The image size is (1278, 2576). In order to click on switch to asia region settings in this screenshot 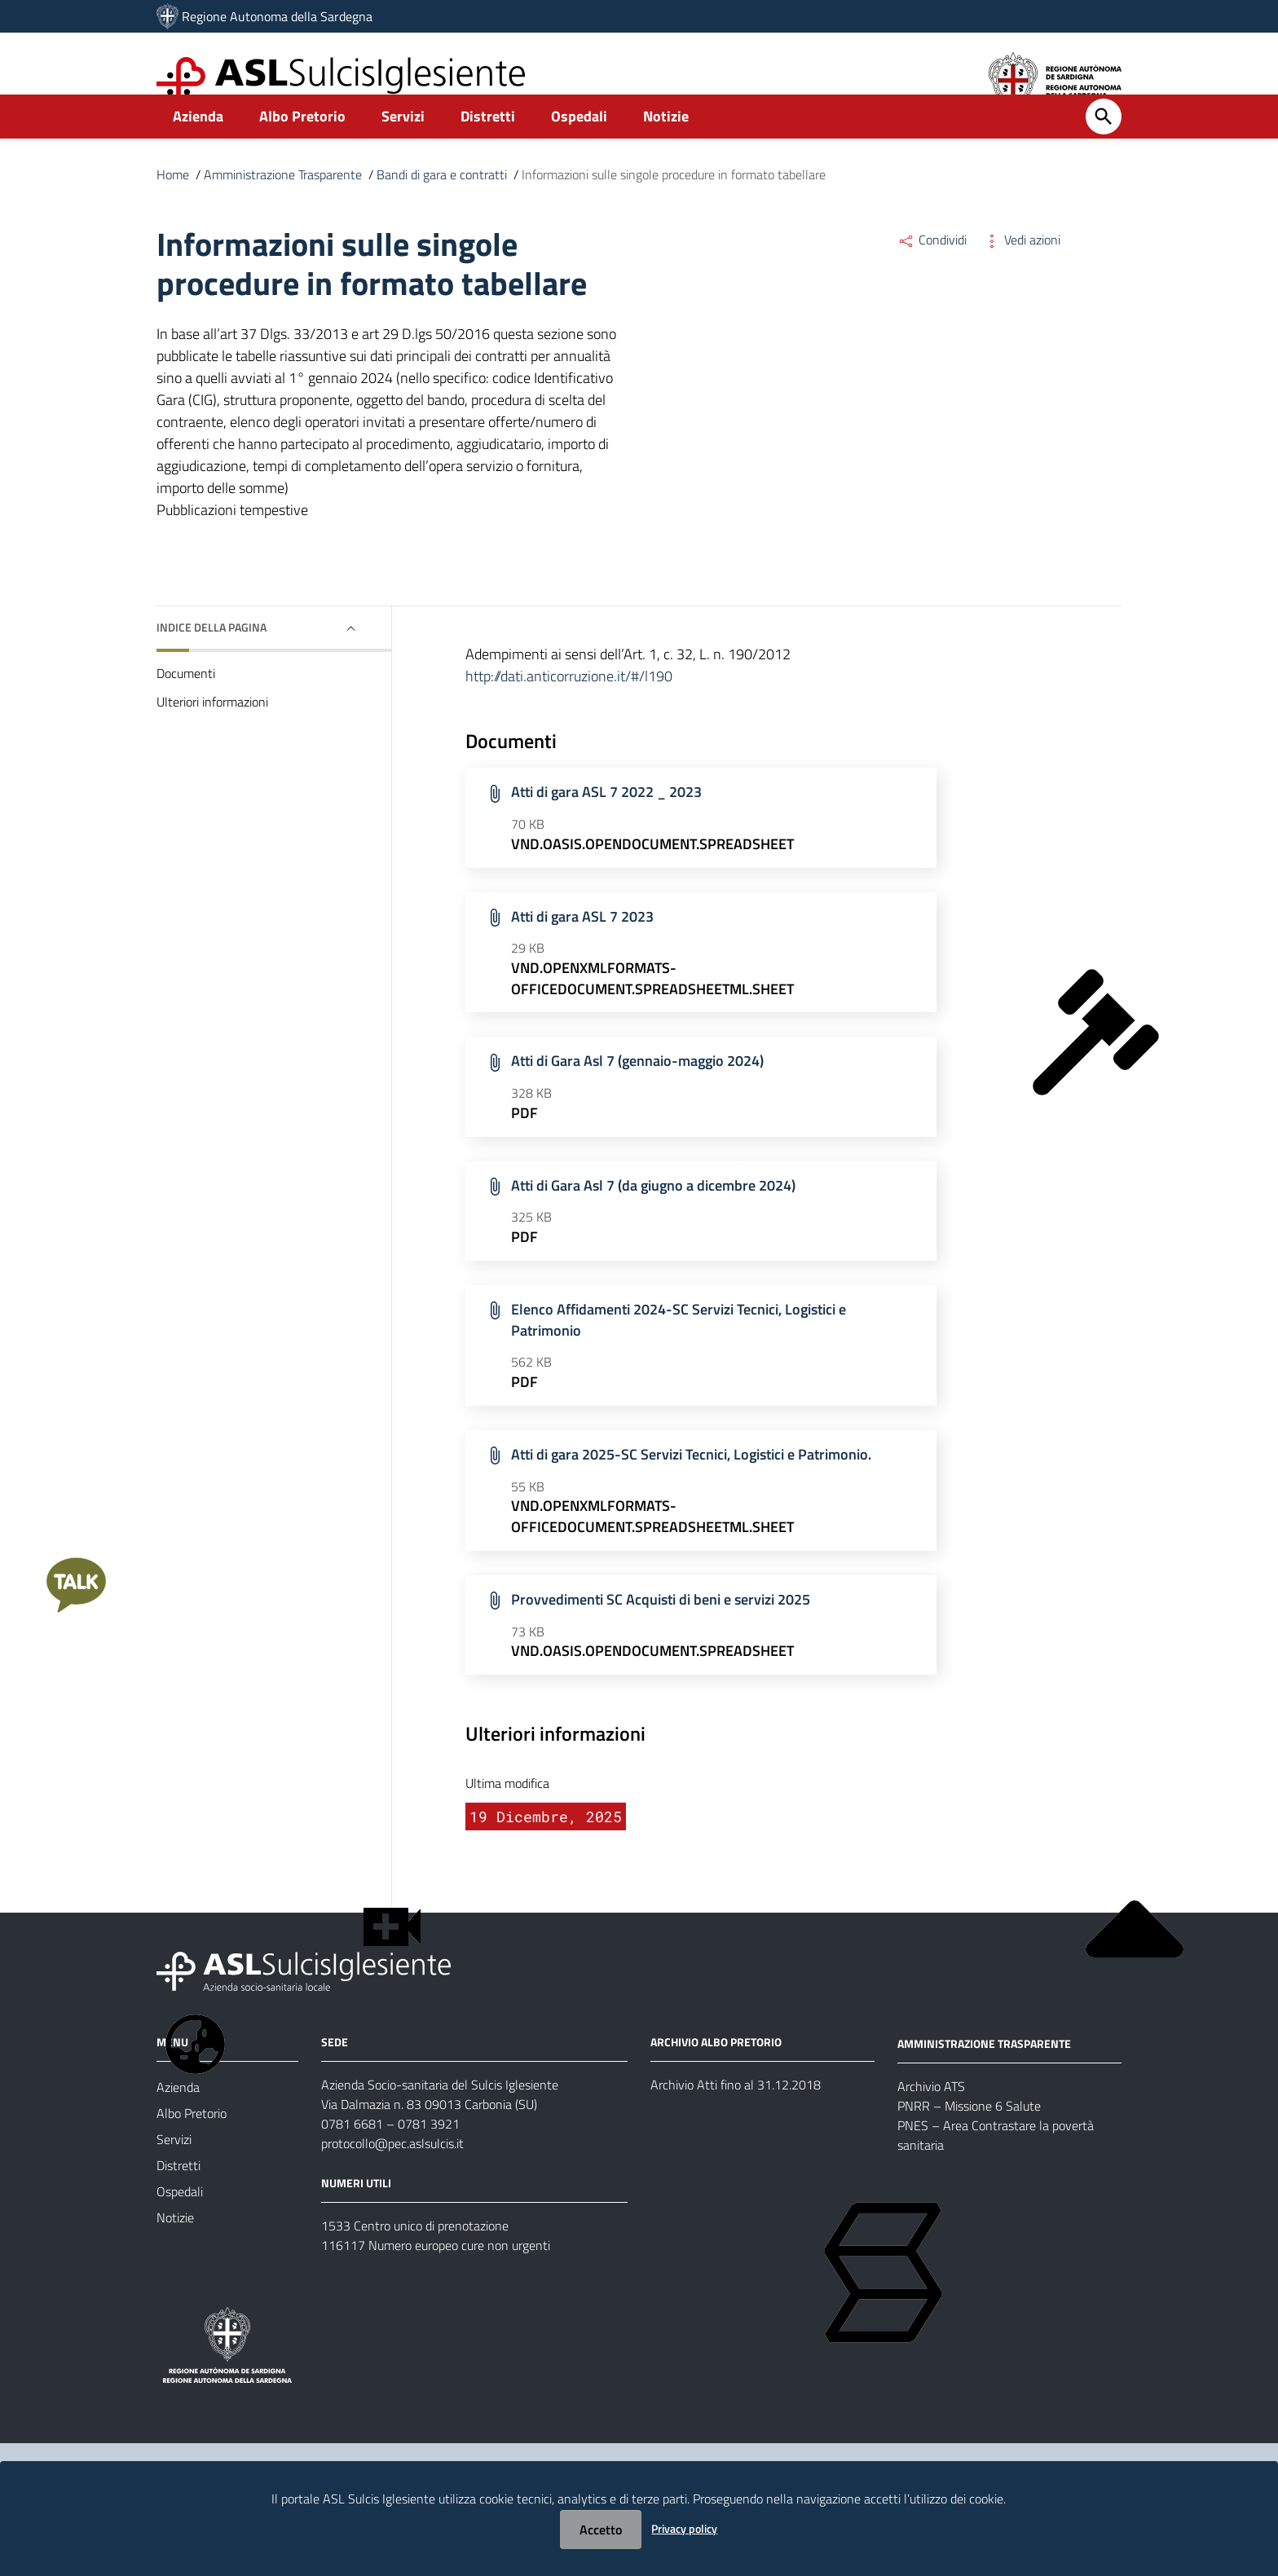, I will do `click(195, 2044)`.